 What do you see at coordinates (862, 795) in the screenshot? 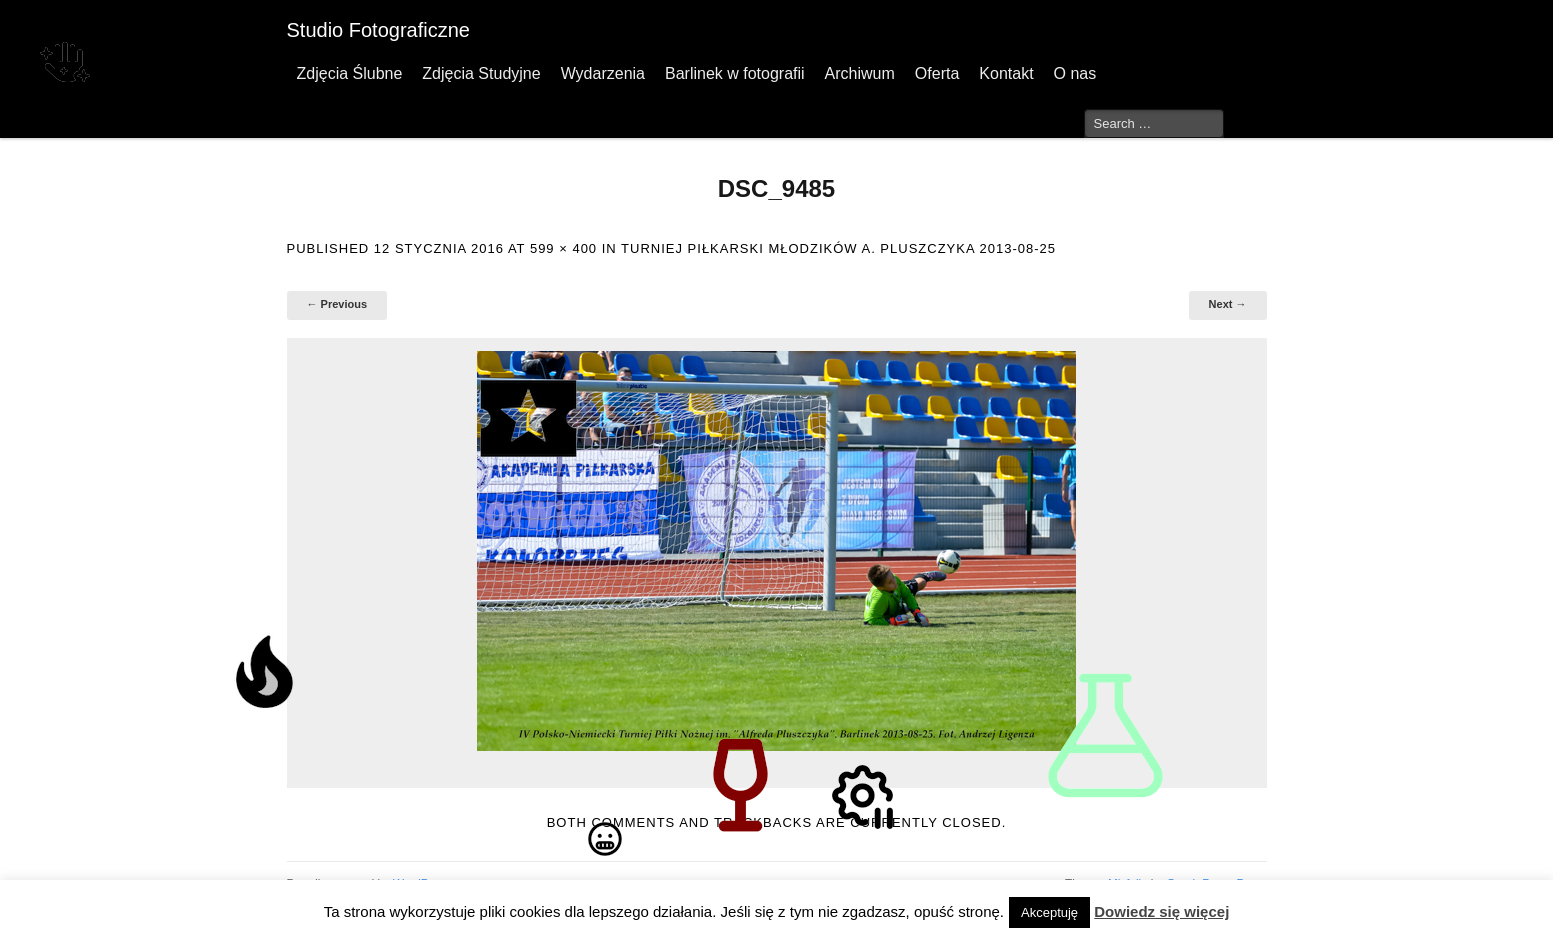
I see `pause settings synchronization` at bounding box center [862, 795].